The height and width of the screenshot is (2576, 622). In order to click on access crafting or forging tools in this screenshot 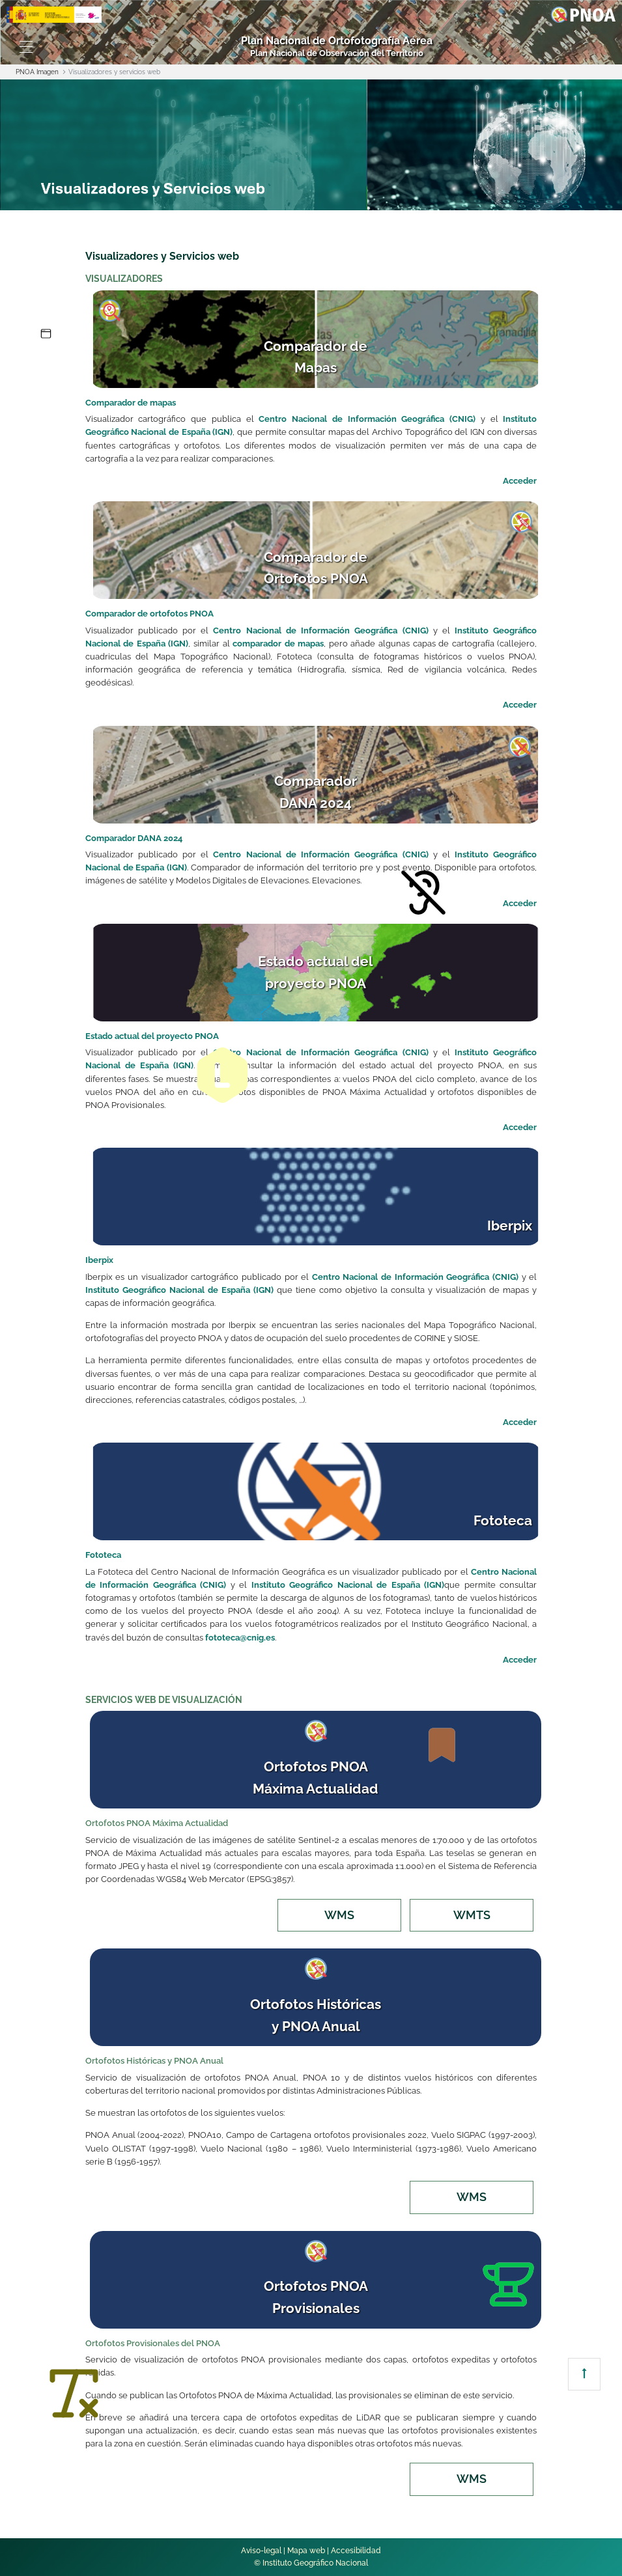, I will do `click(508, 2283)`.